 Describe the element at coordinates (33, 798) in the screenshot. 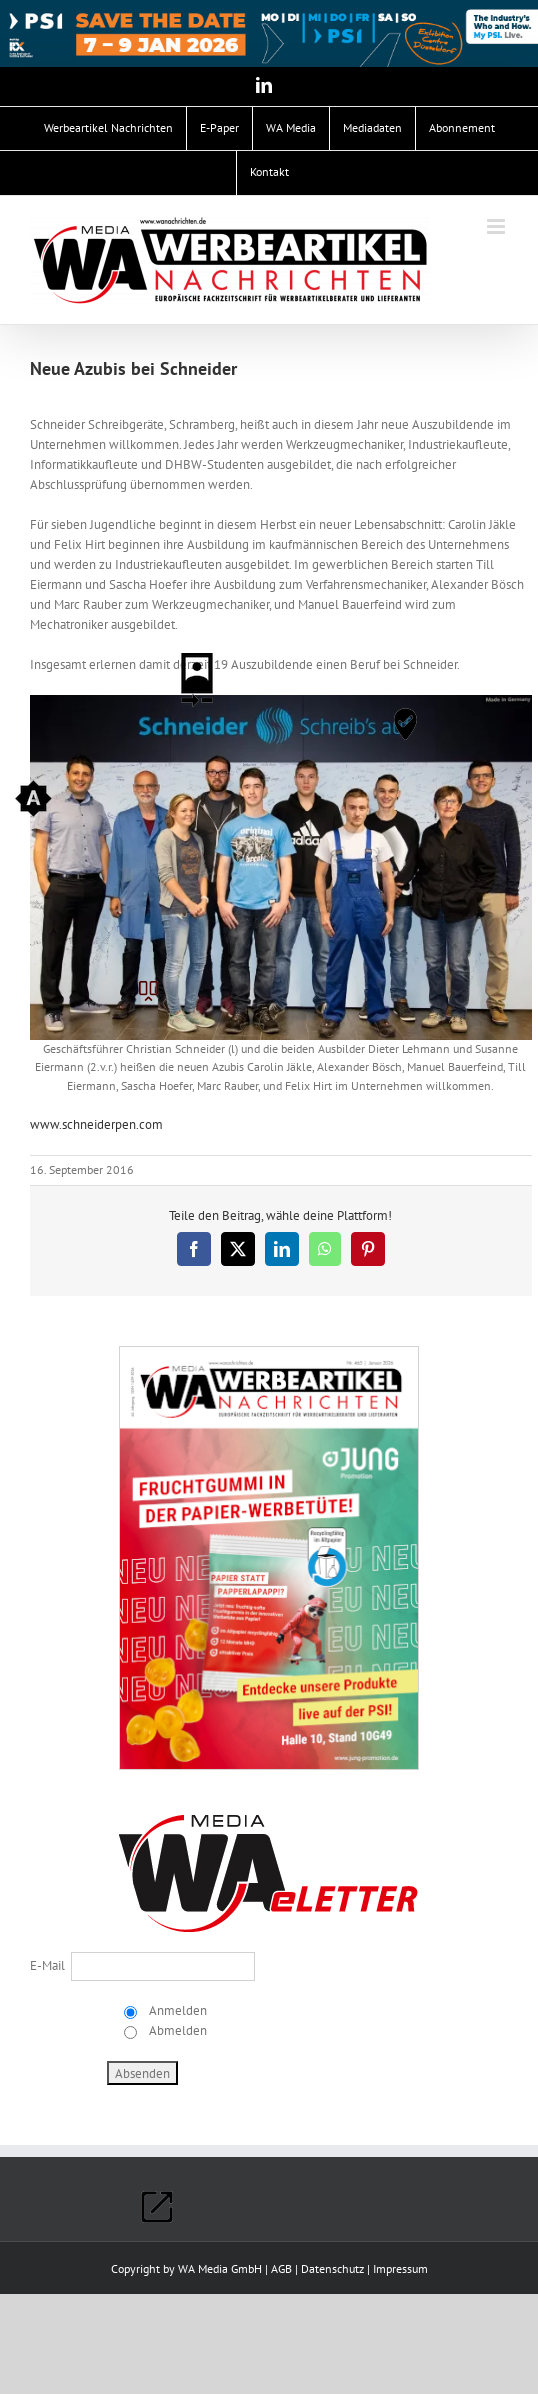

I see `enable automatic brightness adjustment` at that location.